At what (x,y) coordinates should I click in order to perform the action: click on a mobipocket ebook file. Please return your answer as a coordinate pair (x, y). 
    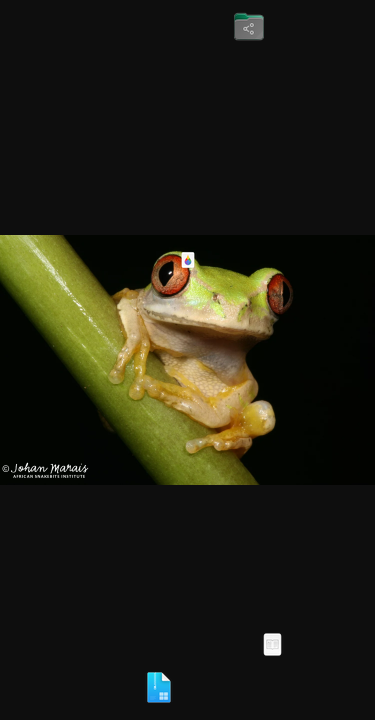
    Looking at the image, I should click on (272, 644).